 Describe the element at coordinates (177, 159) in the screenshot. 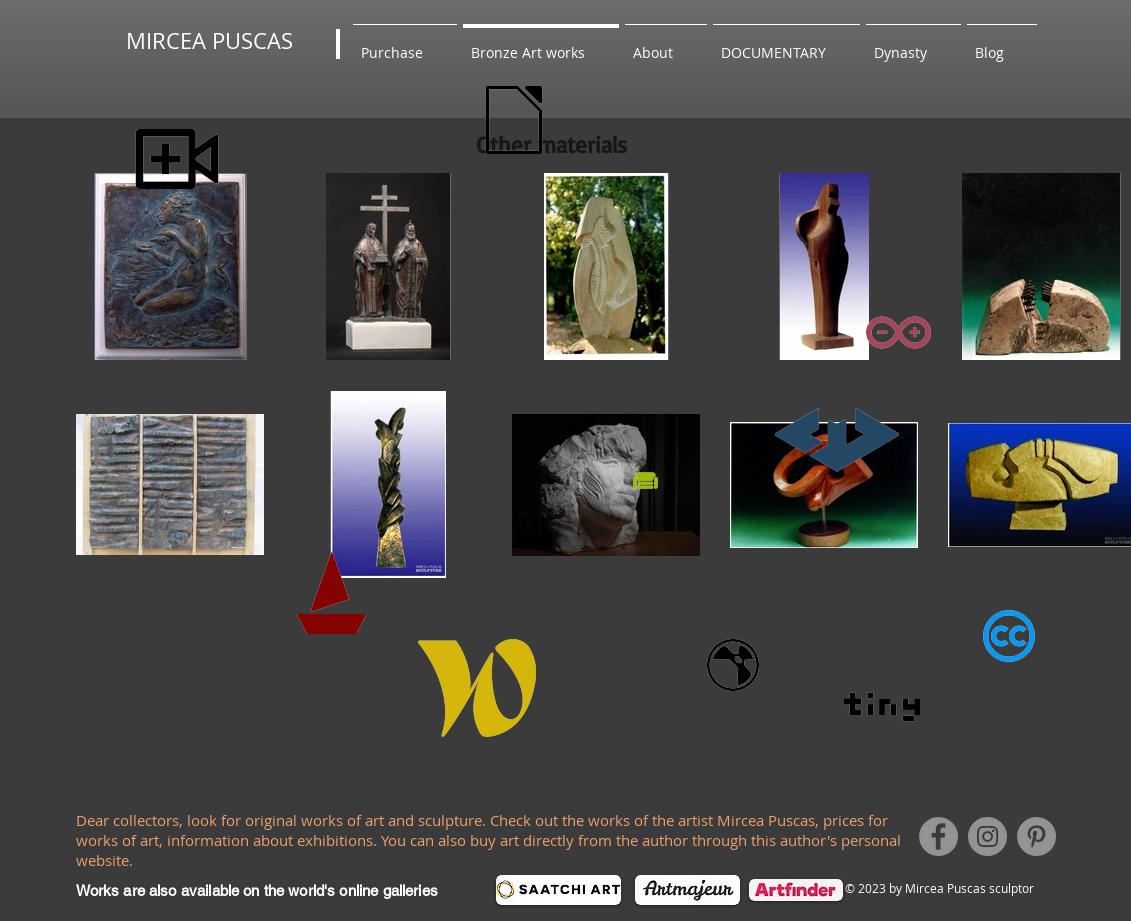

I see `add a new video recording` at that location.